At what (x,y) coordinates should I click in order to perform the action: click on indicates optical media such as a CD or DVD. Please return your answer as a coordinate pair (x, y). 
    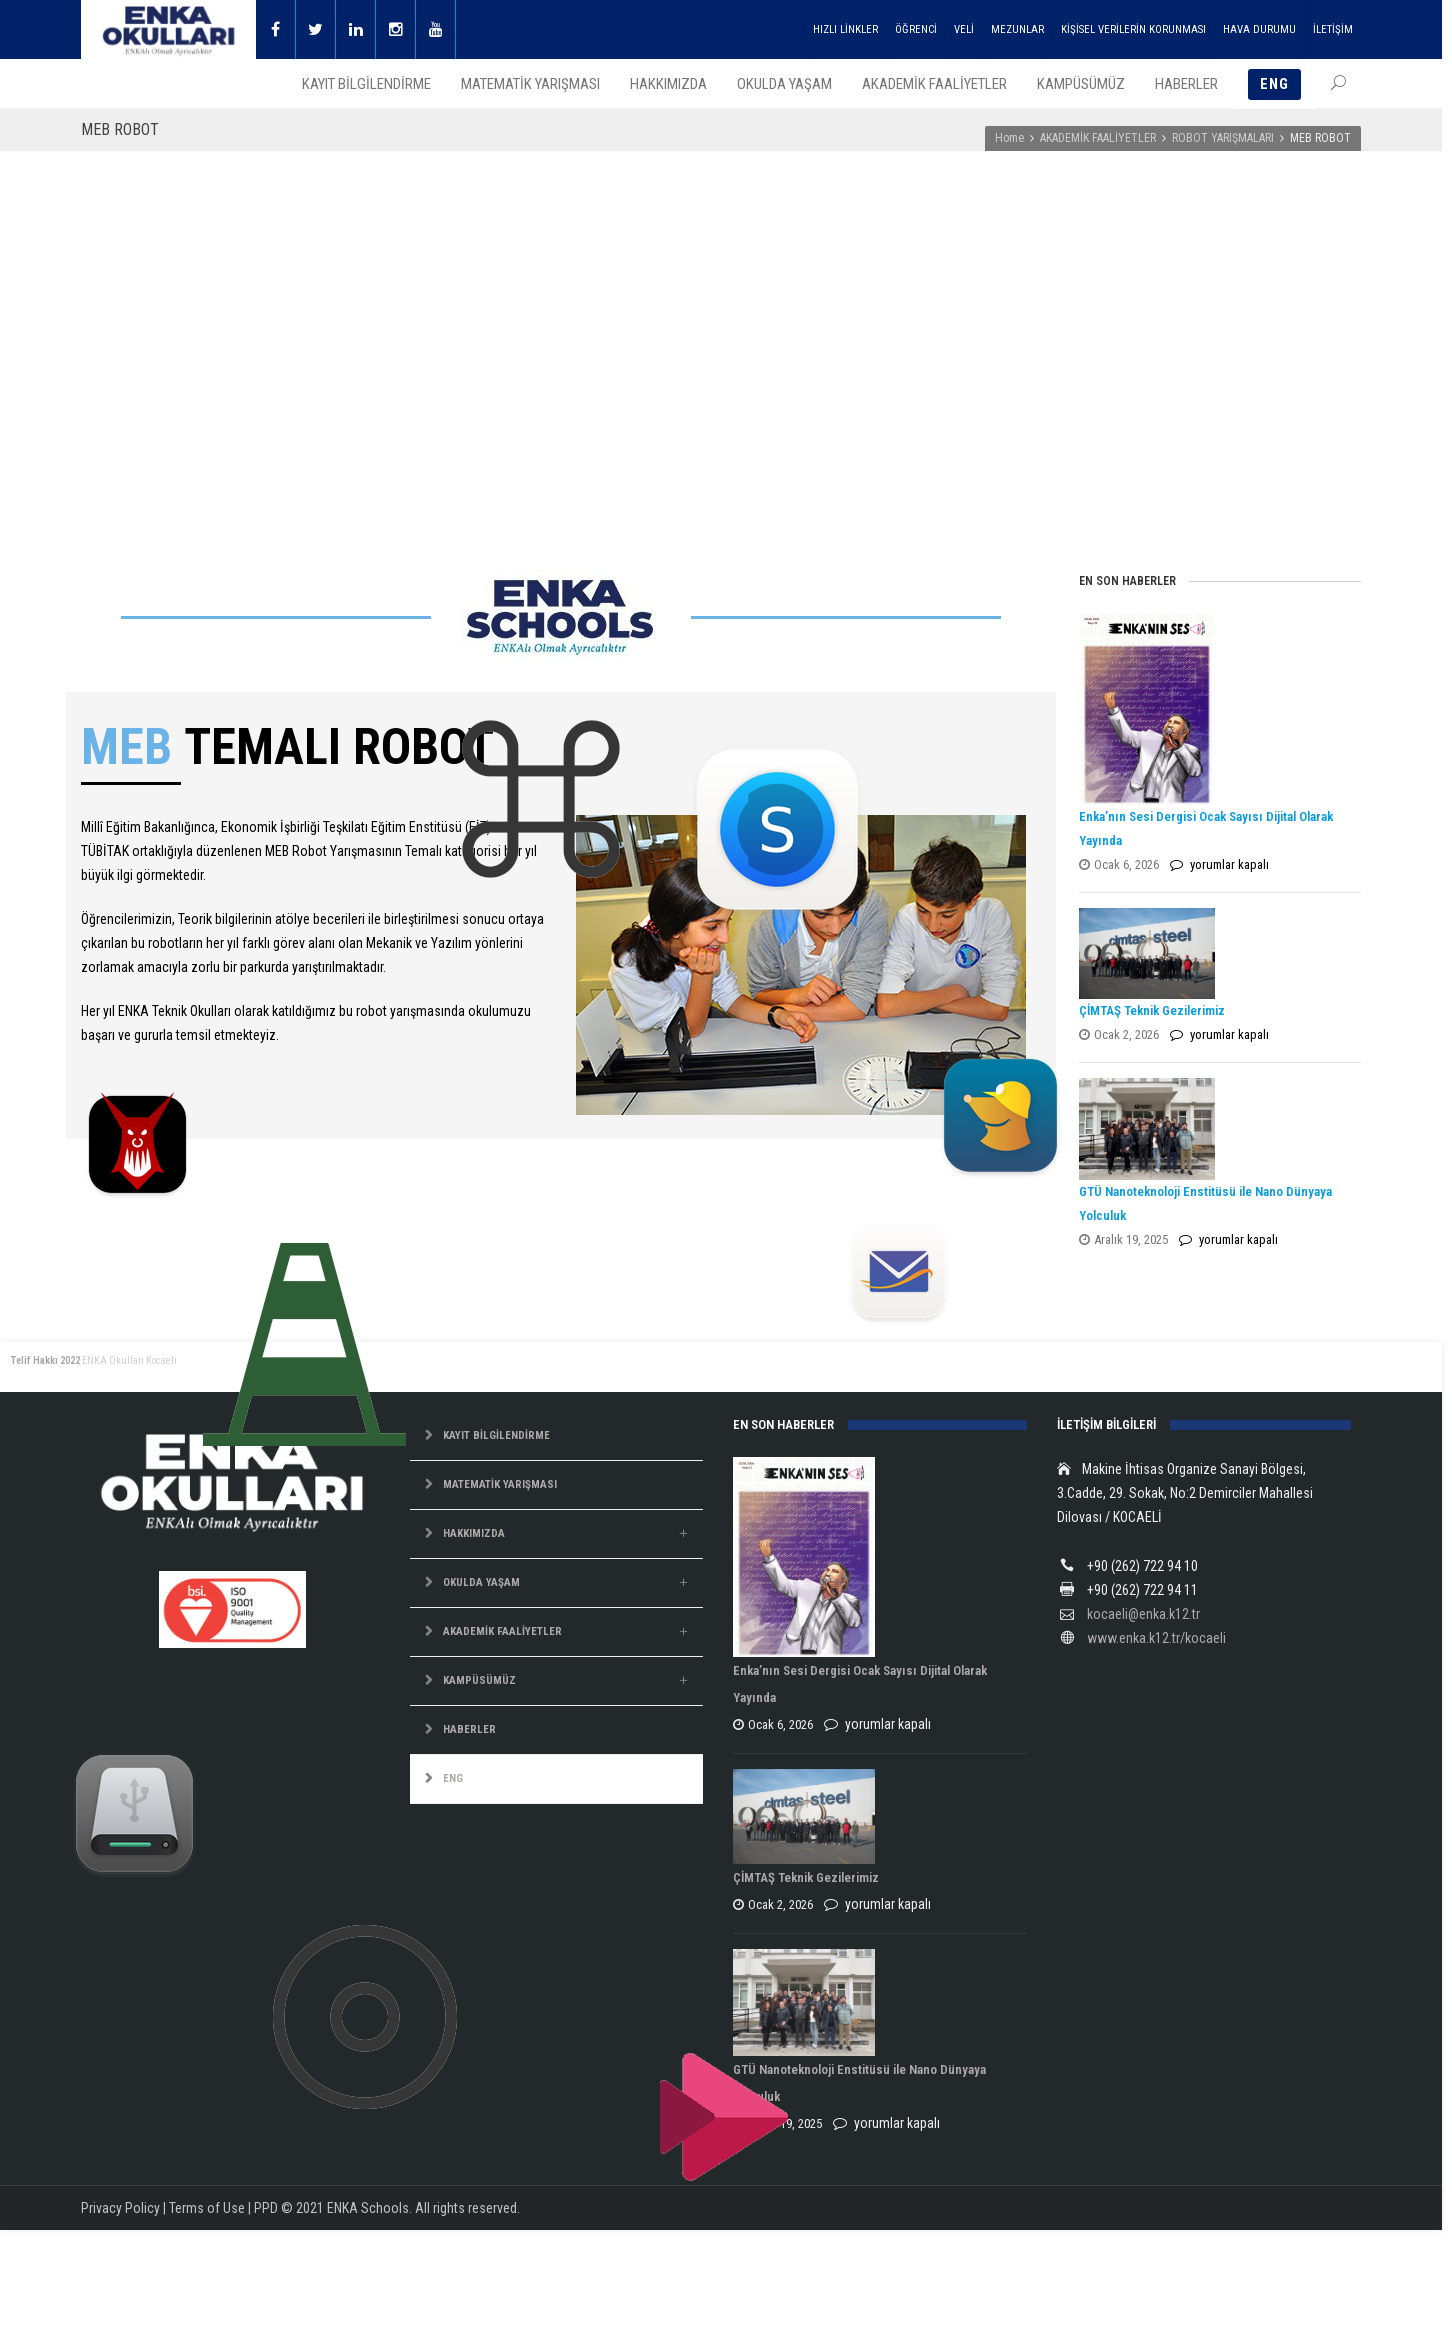
    Looking at the image, I should click on (365, 2017).